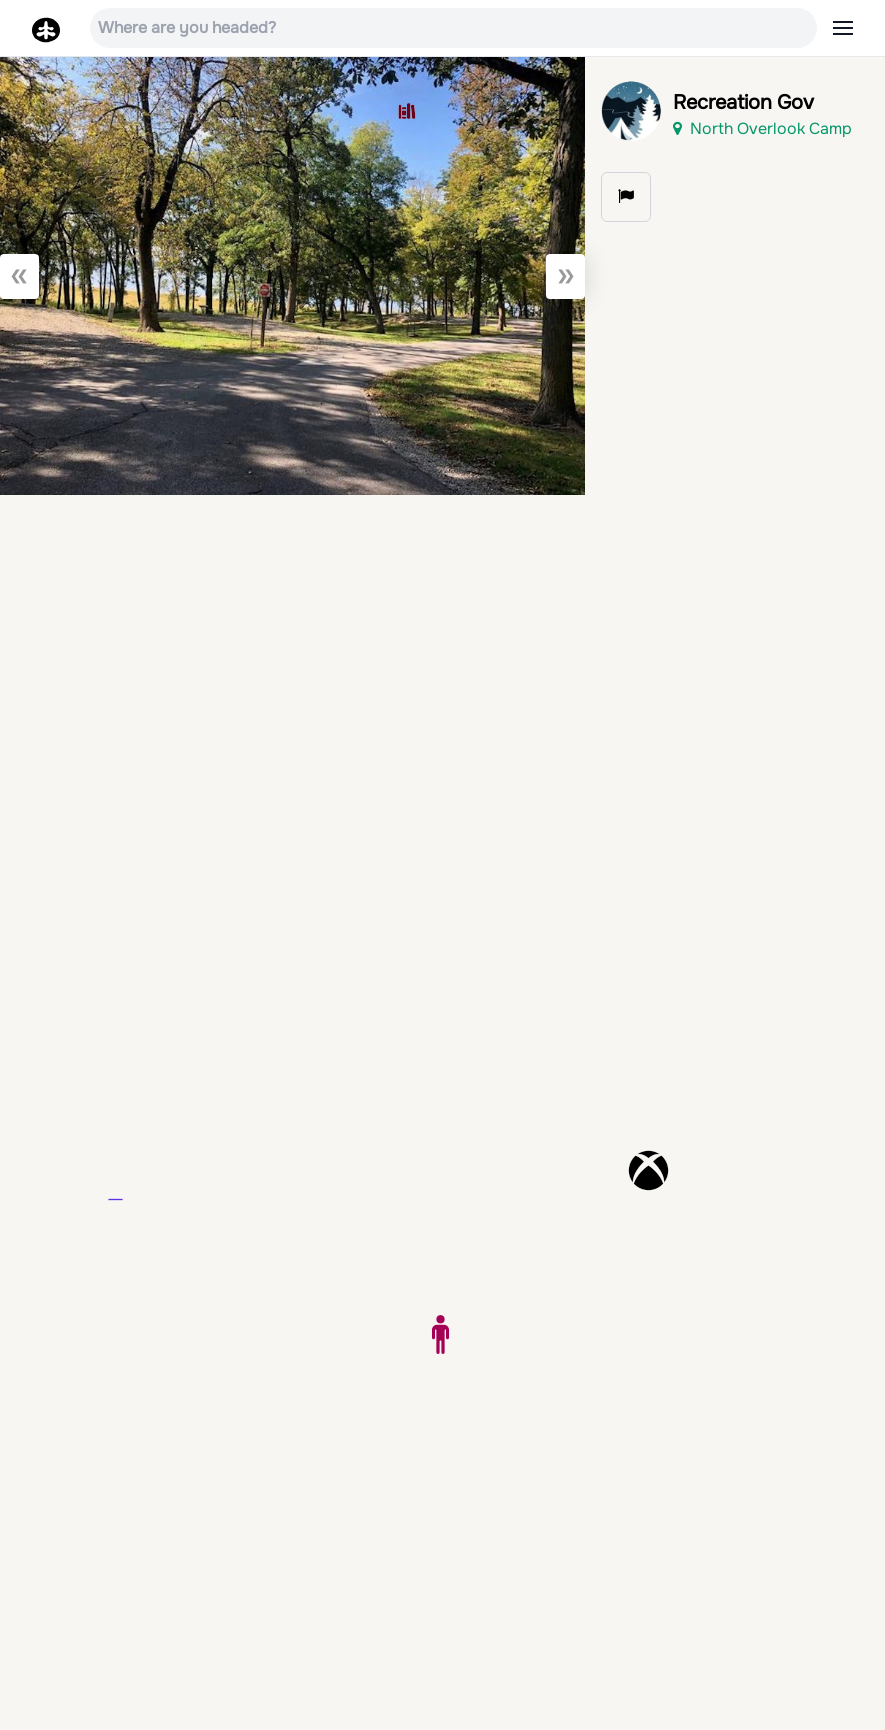 This screenshot has height=1730, width=885. What do you see at coordinates (407, 111) in the screenshot?
I see `access your saved content library` at bounding box center [407, 111].